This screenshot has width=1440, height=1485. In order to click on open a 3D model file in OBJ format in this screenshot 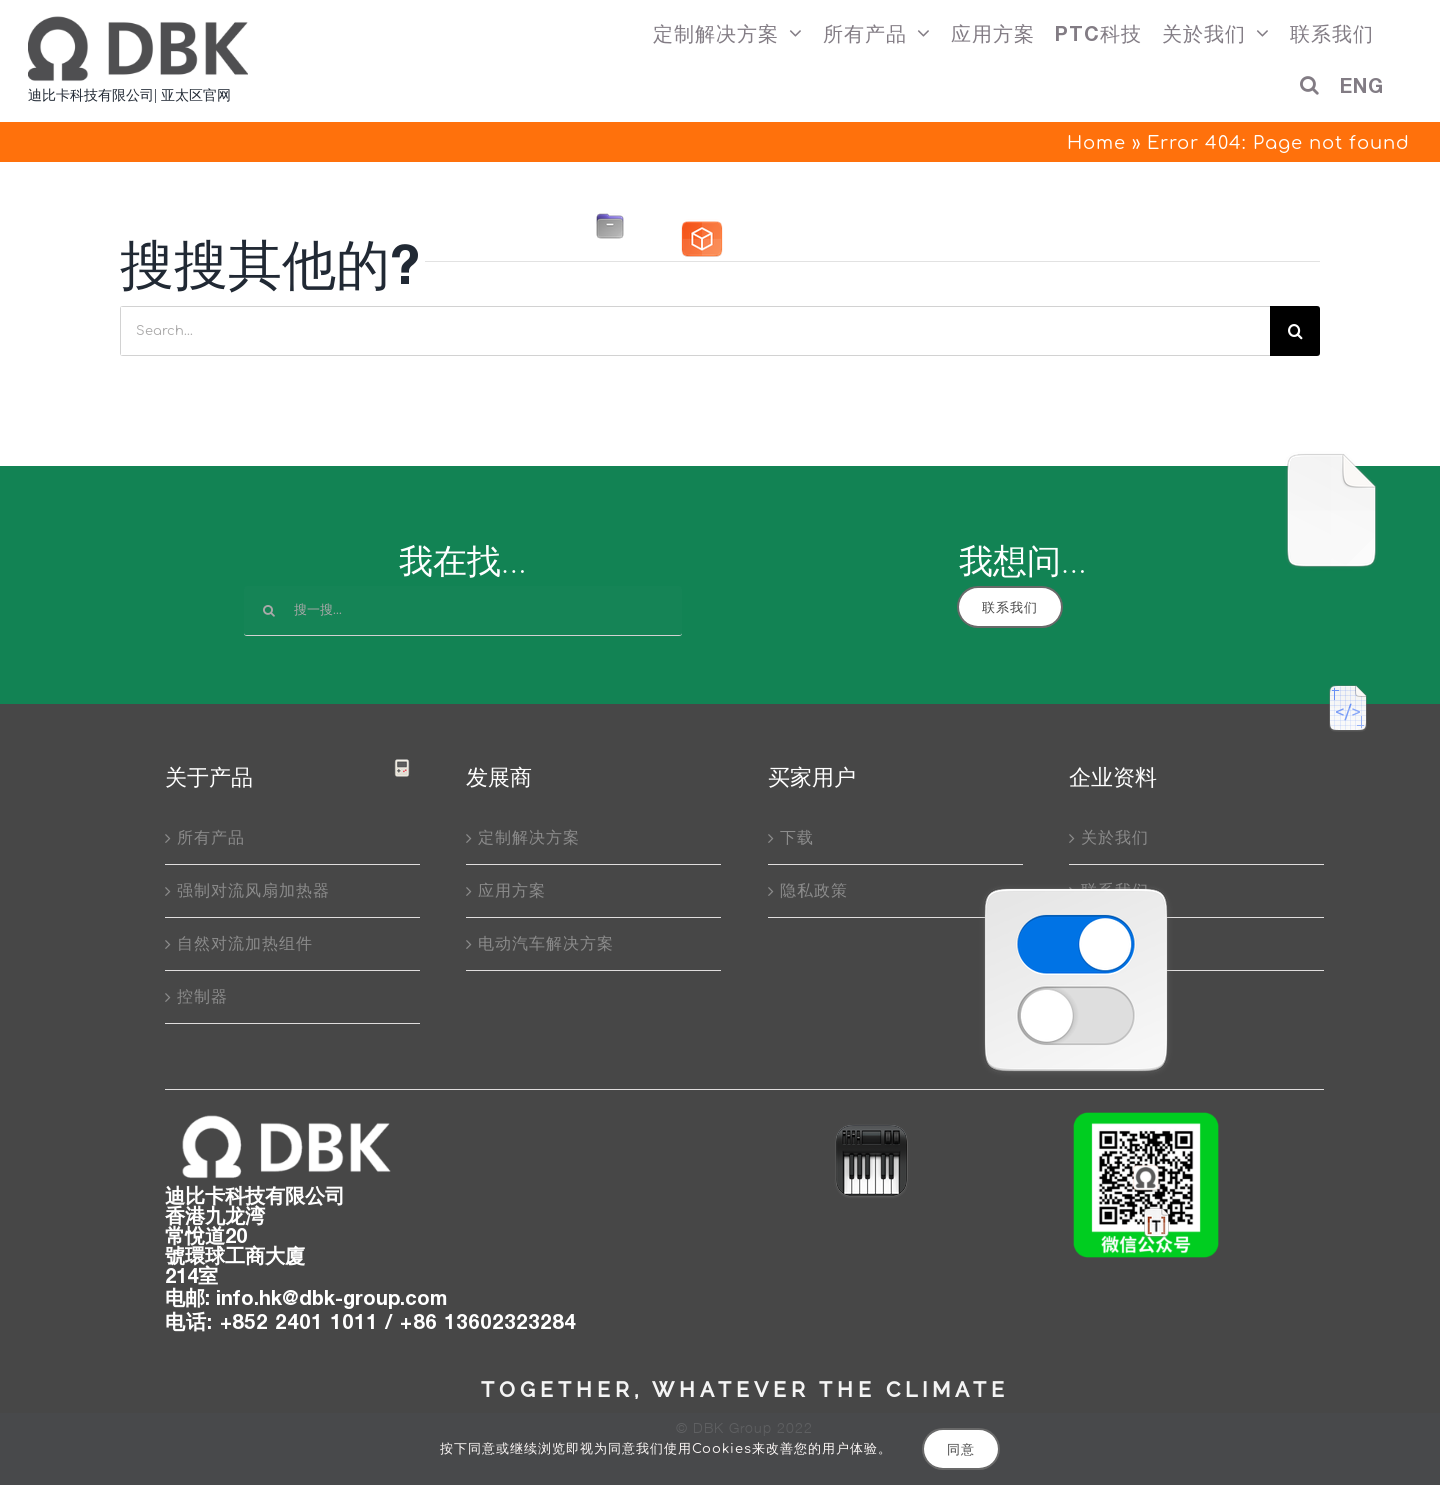, I will do `click(702, 238)`.